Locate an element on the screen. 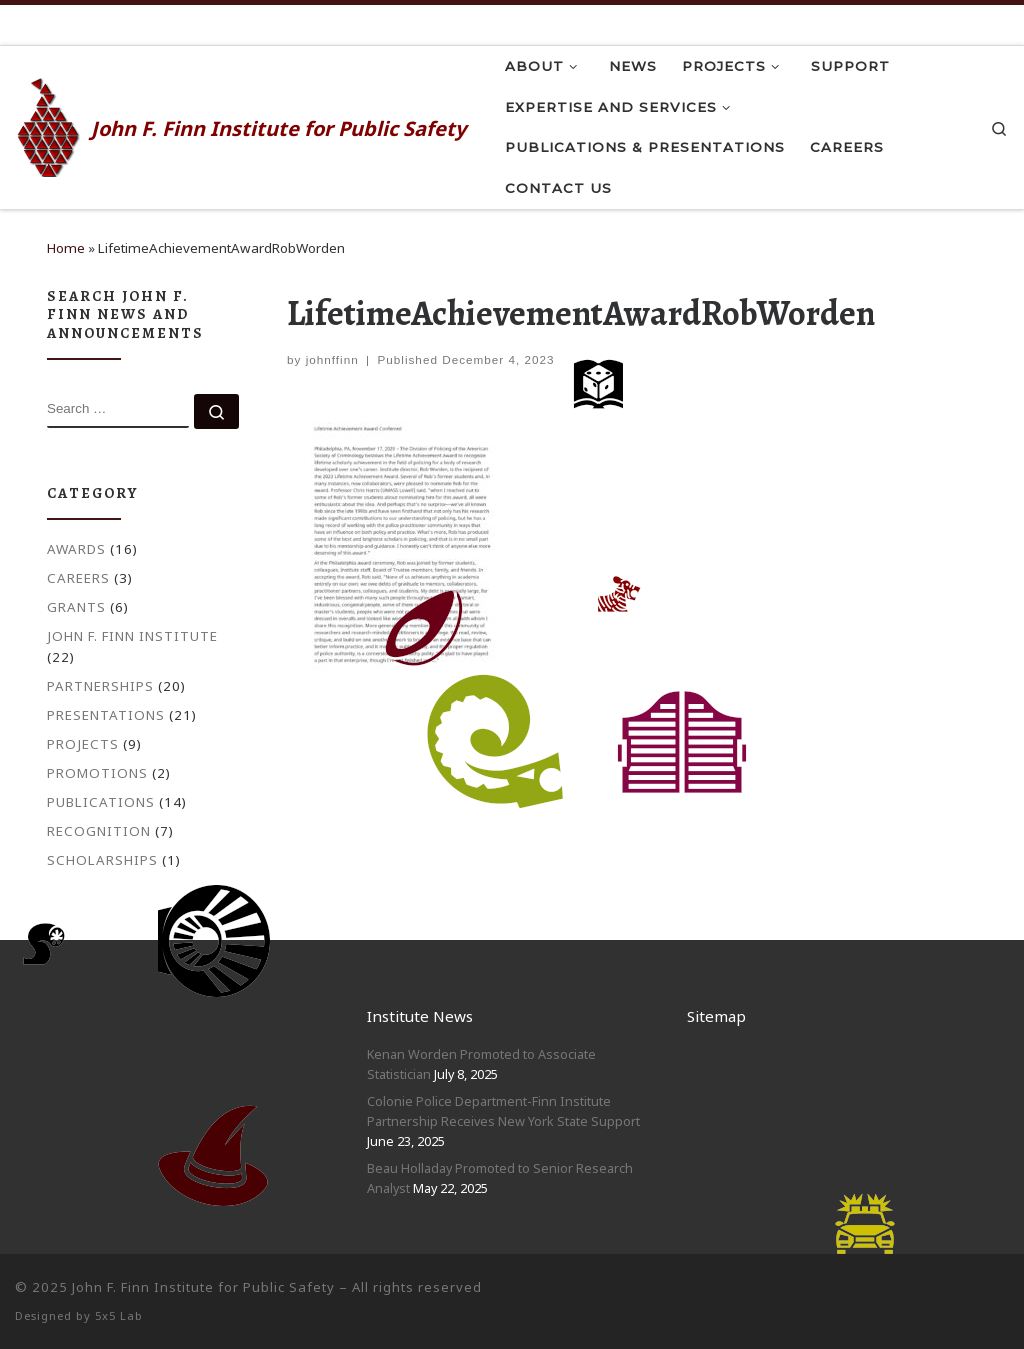  select wizard or mage character class is located at coordinates (212, 1155).